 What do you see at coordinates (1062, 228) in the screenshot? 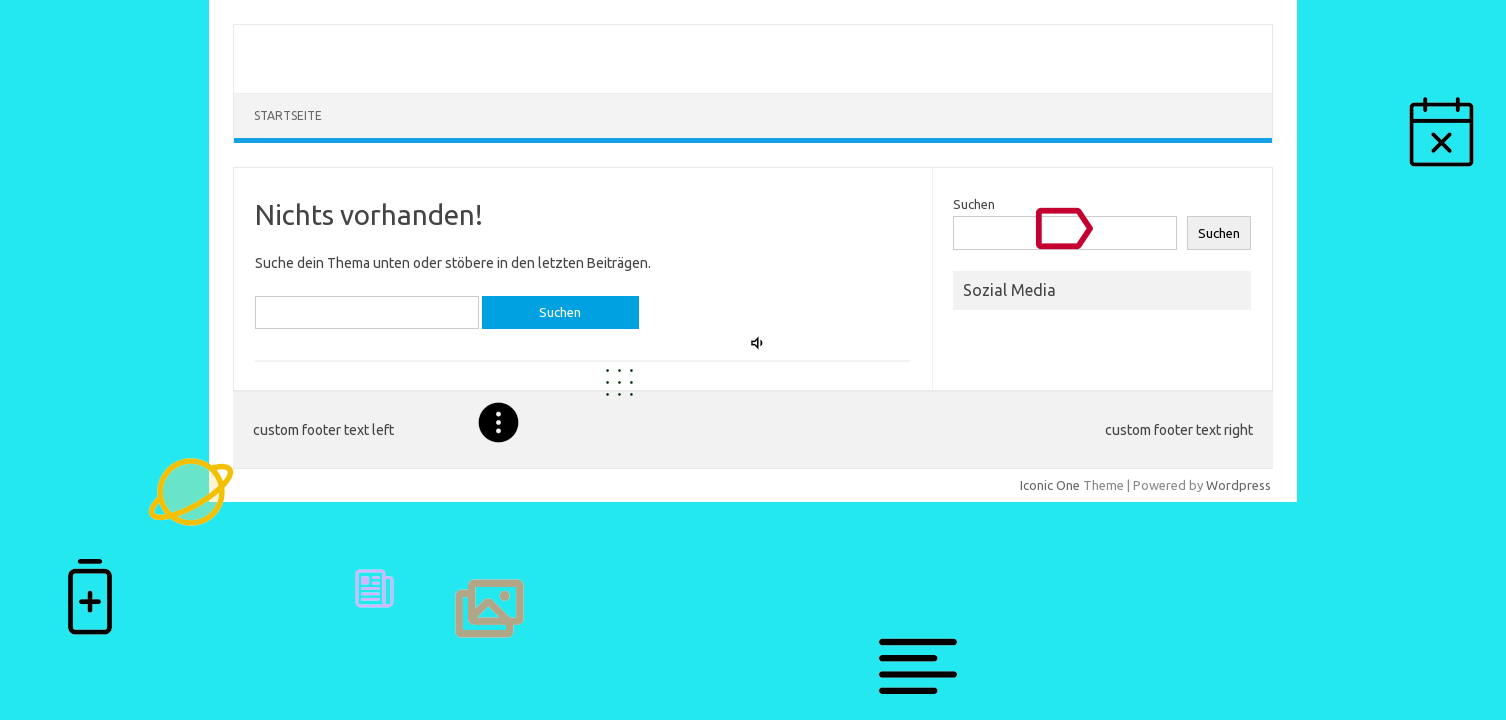
I see `add a tag or label to an item` at bounding box center [1062, 228].